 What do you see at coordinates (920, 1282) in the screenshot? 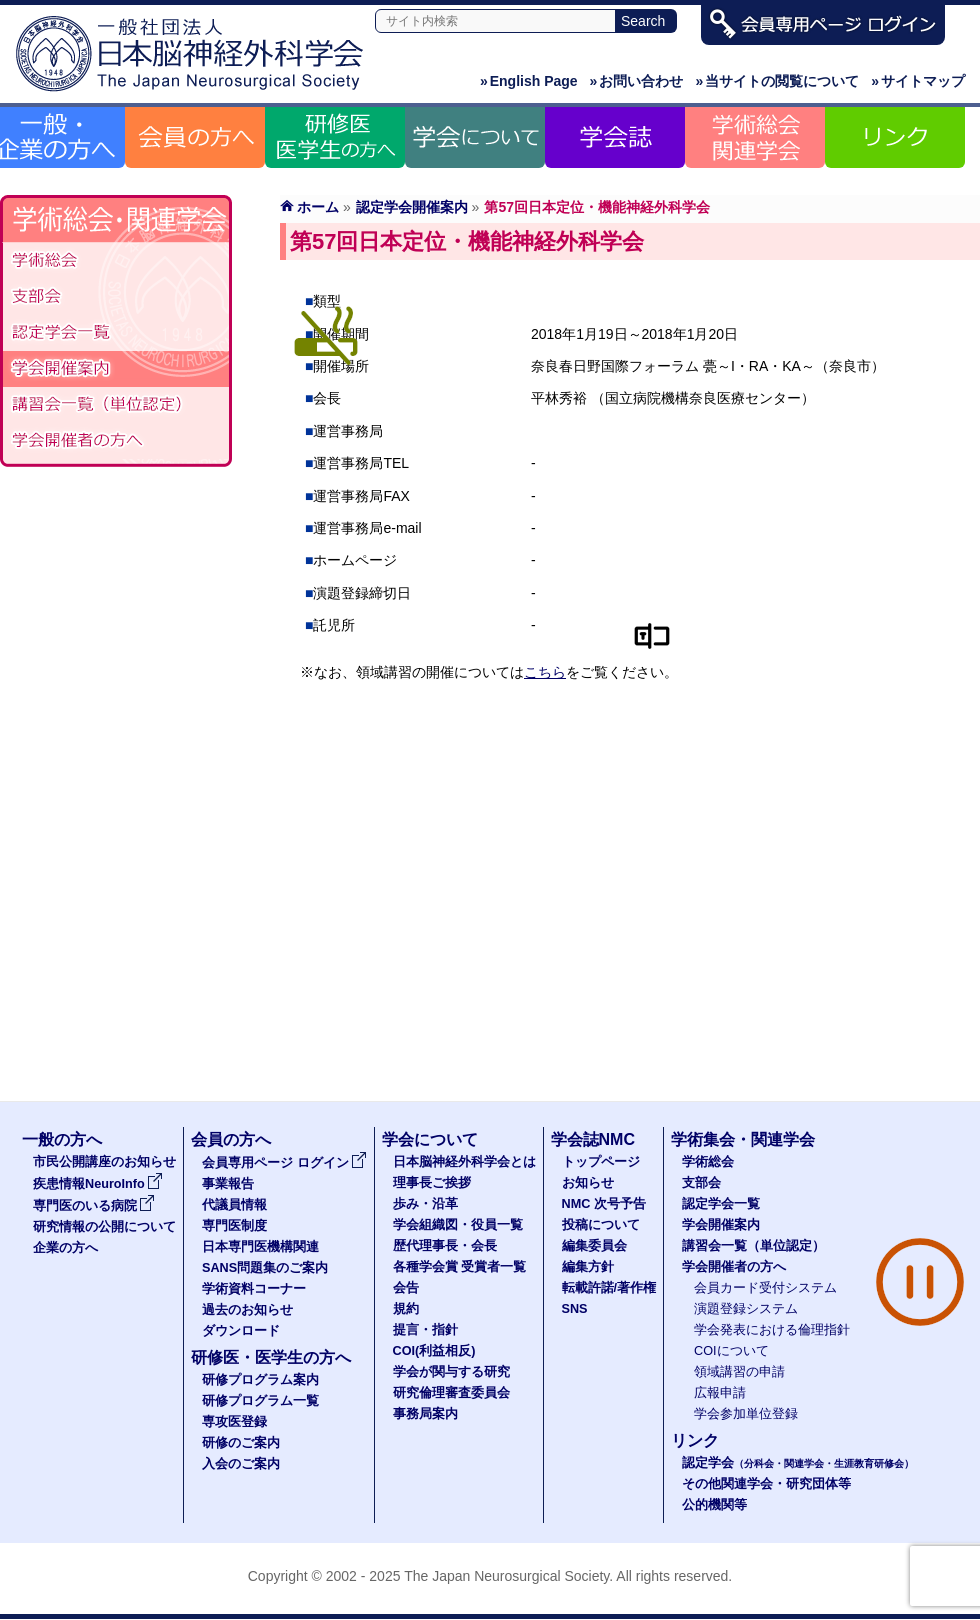
I see `pause media playback` at bounding box center [920, 1282].